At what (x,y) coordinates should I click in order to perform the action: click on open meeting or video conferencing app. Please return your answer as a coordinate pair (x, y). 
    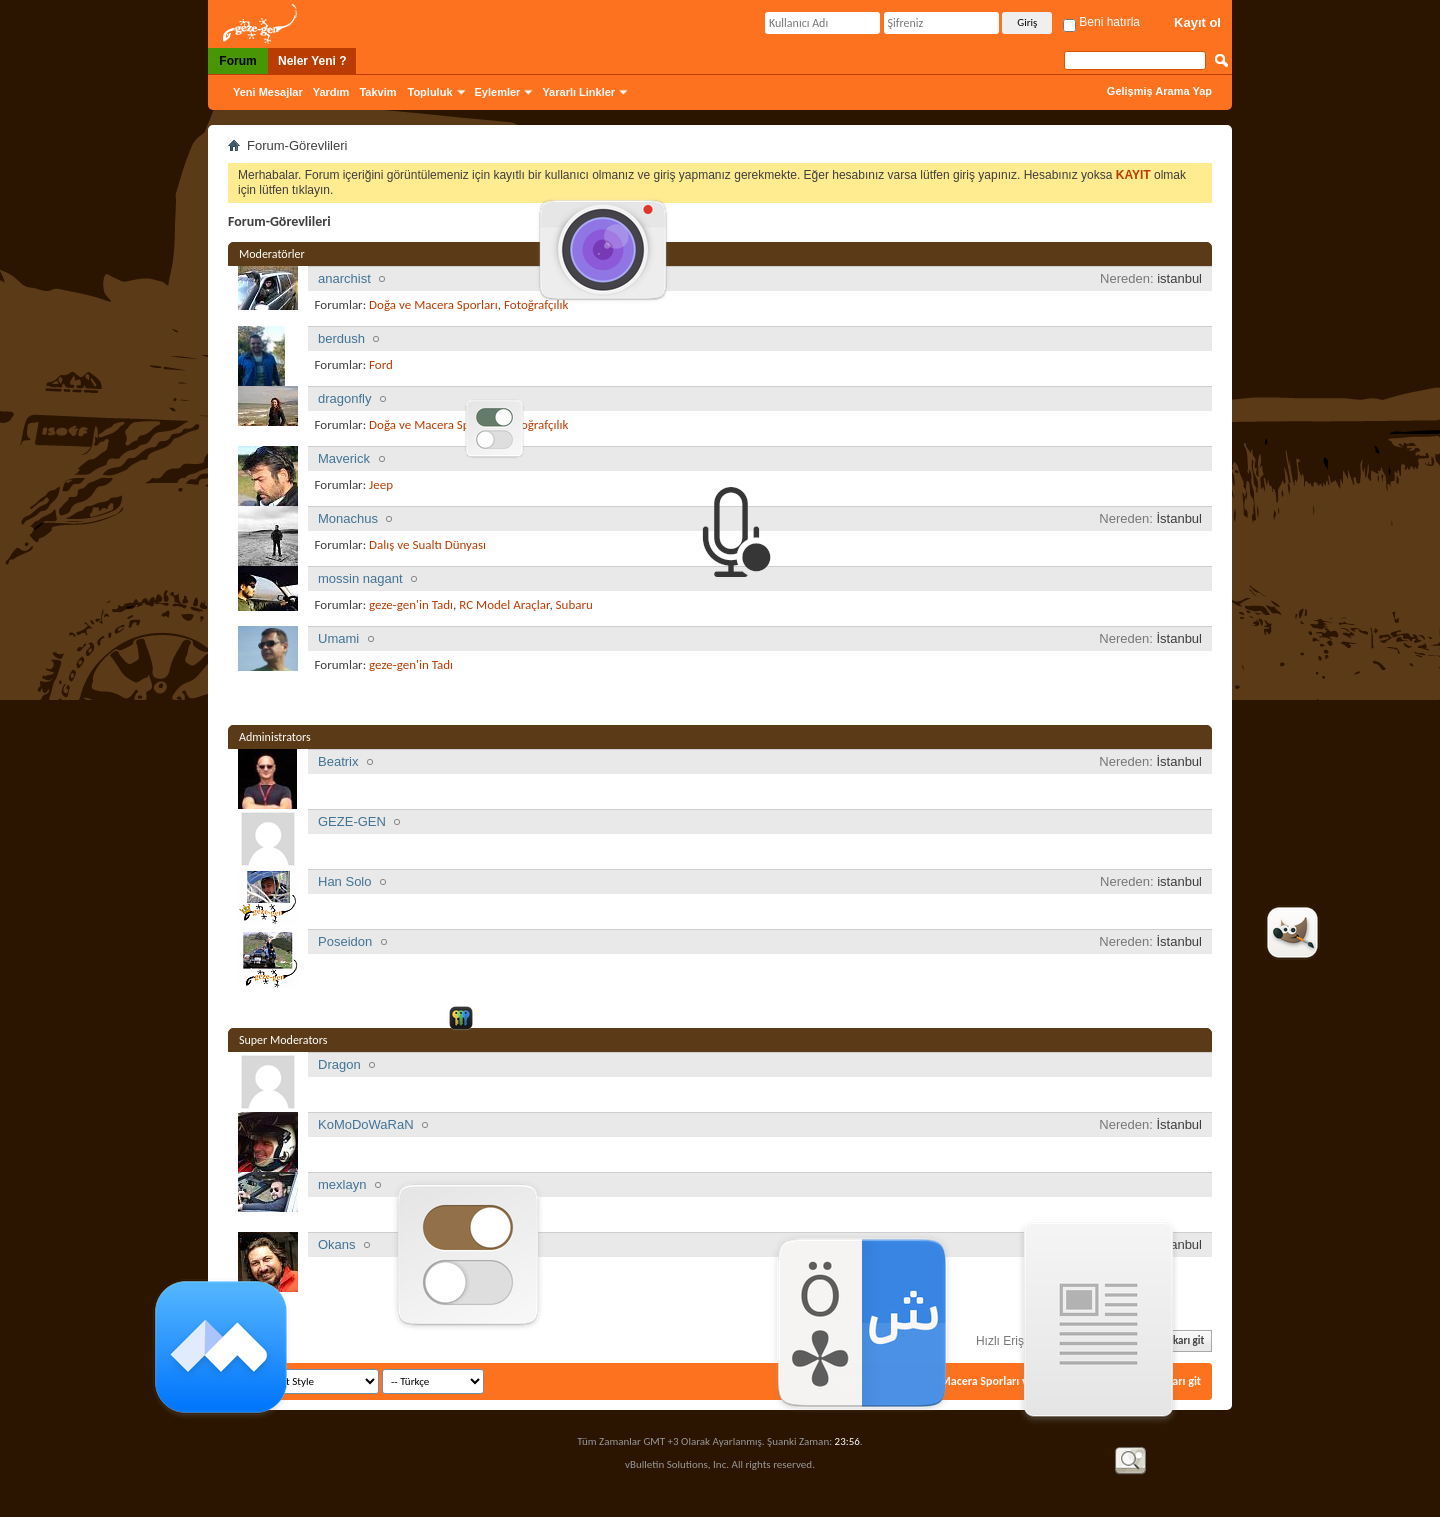
    Looking at the image, I should click on (221, 1347).